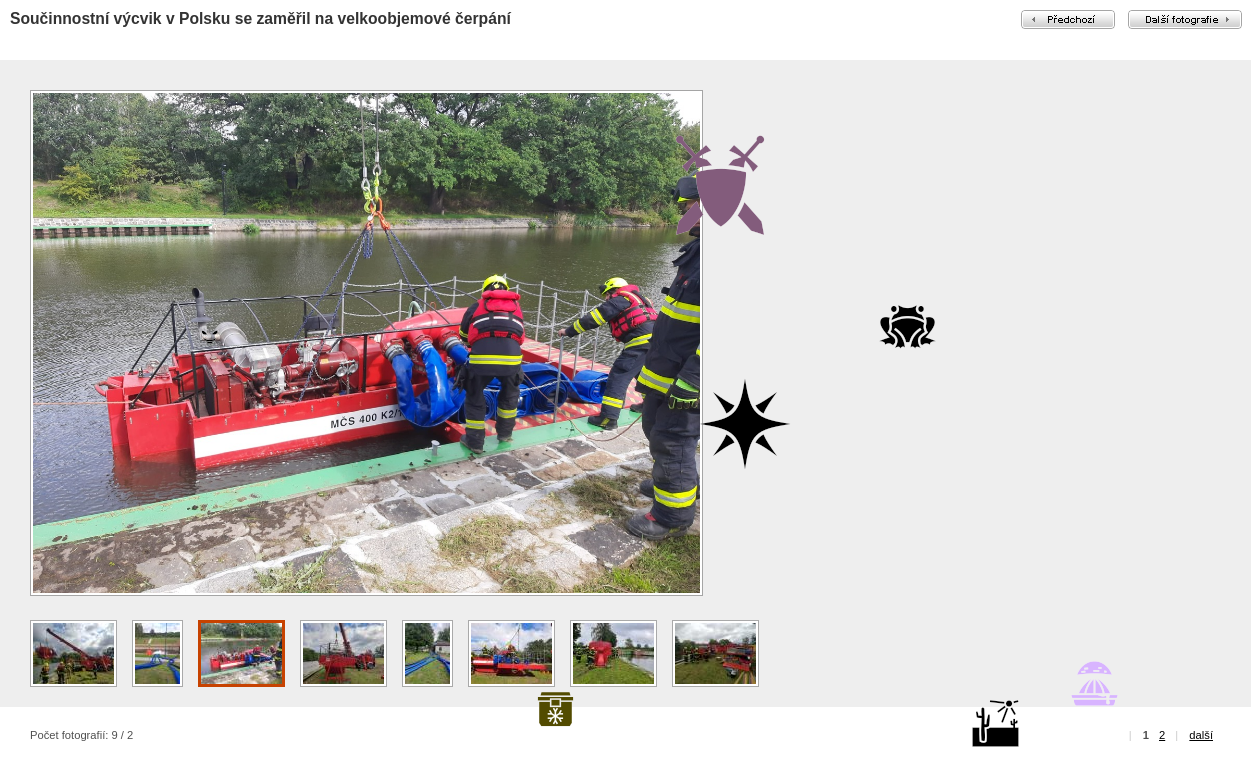 The width and height of the screenshot is (1251, 771). I want to click on indicates a mischievous or cunning character trait, so click(209, 336).